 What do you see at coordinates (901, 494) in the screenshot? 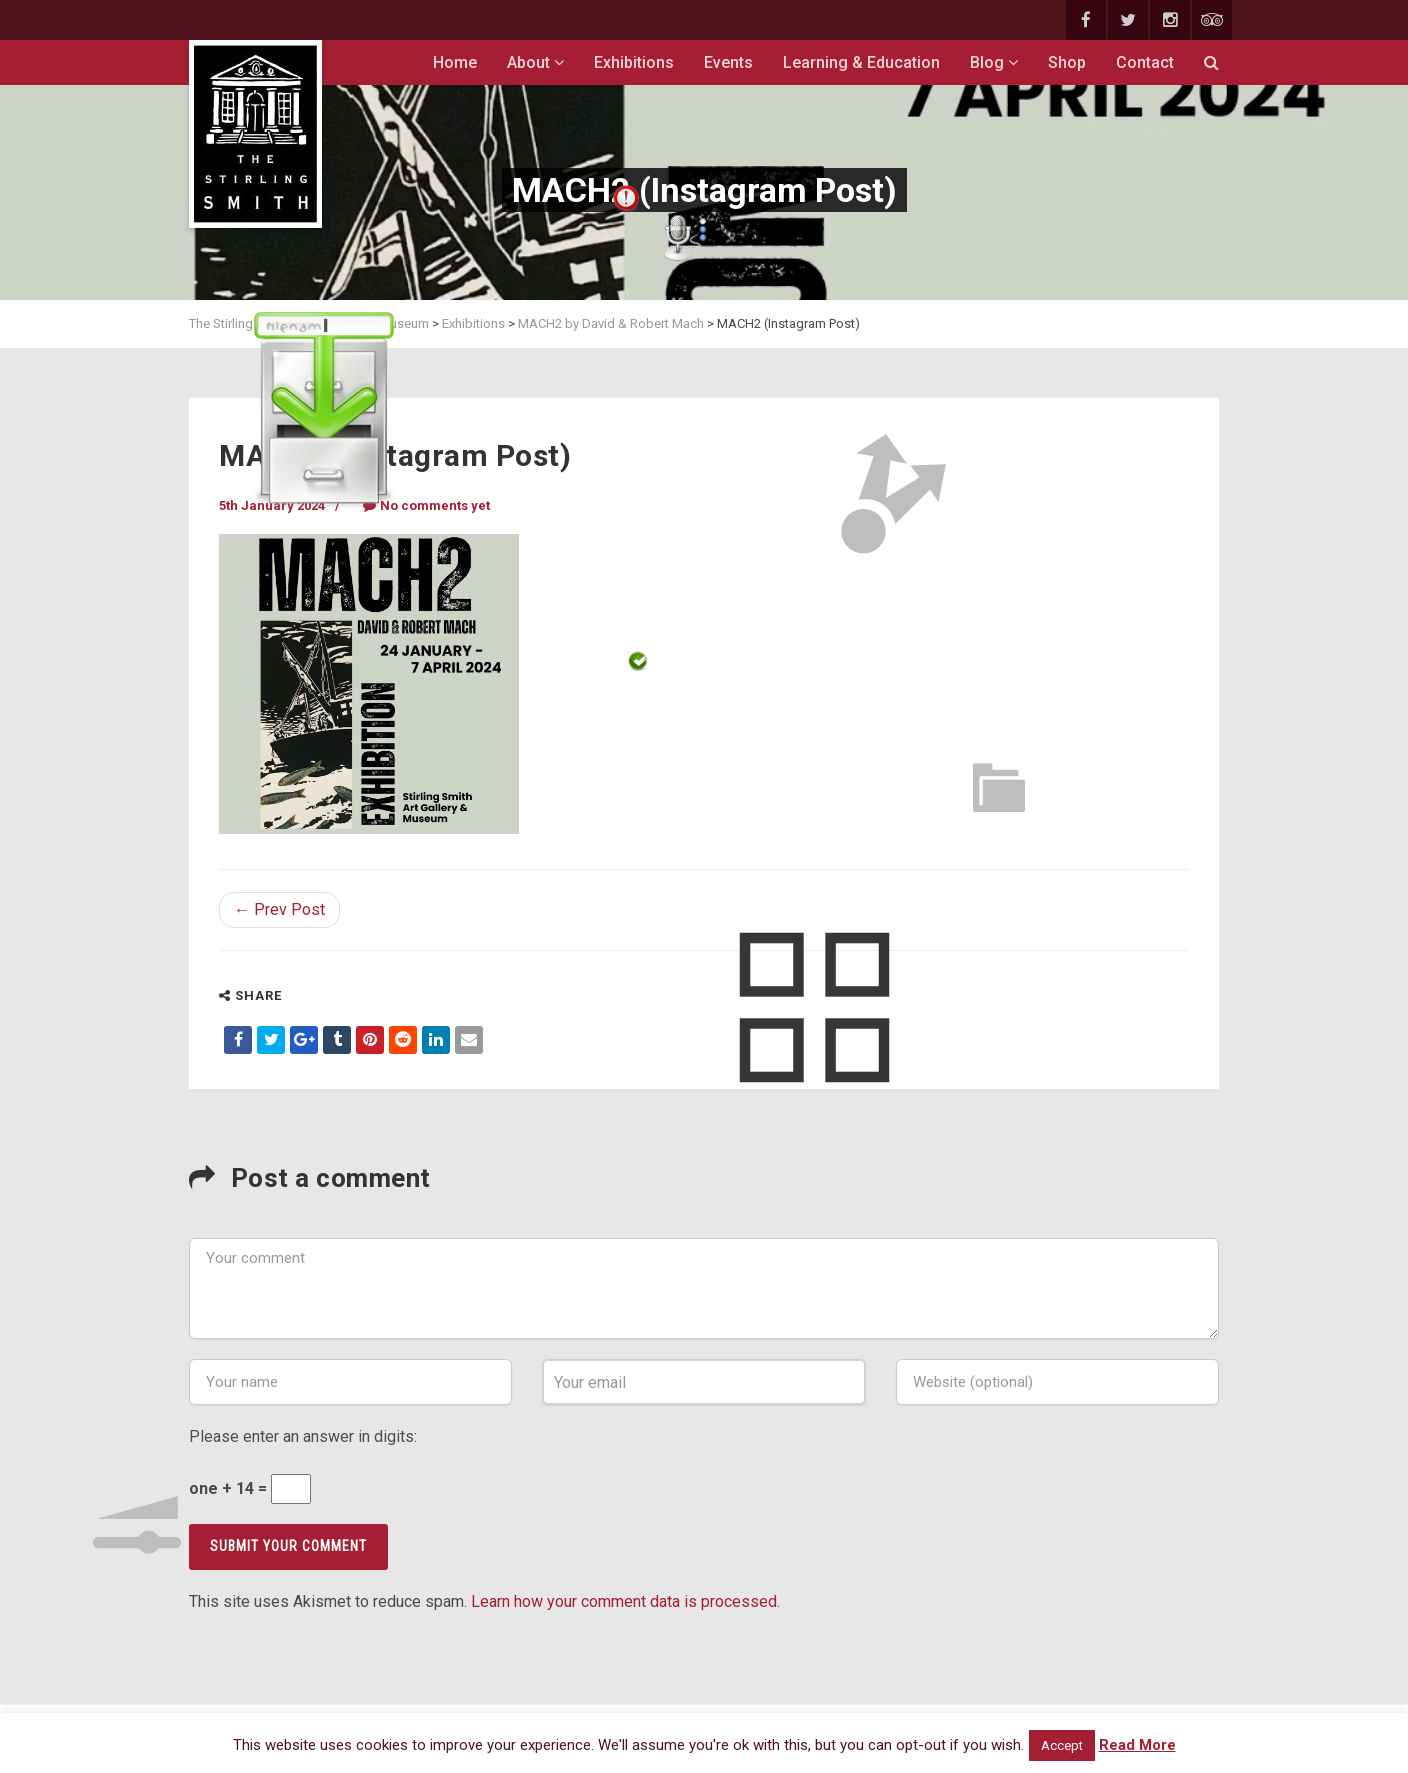
I see `share or send content to another app or device` at bounding box center [901, 494].